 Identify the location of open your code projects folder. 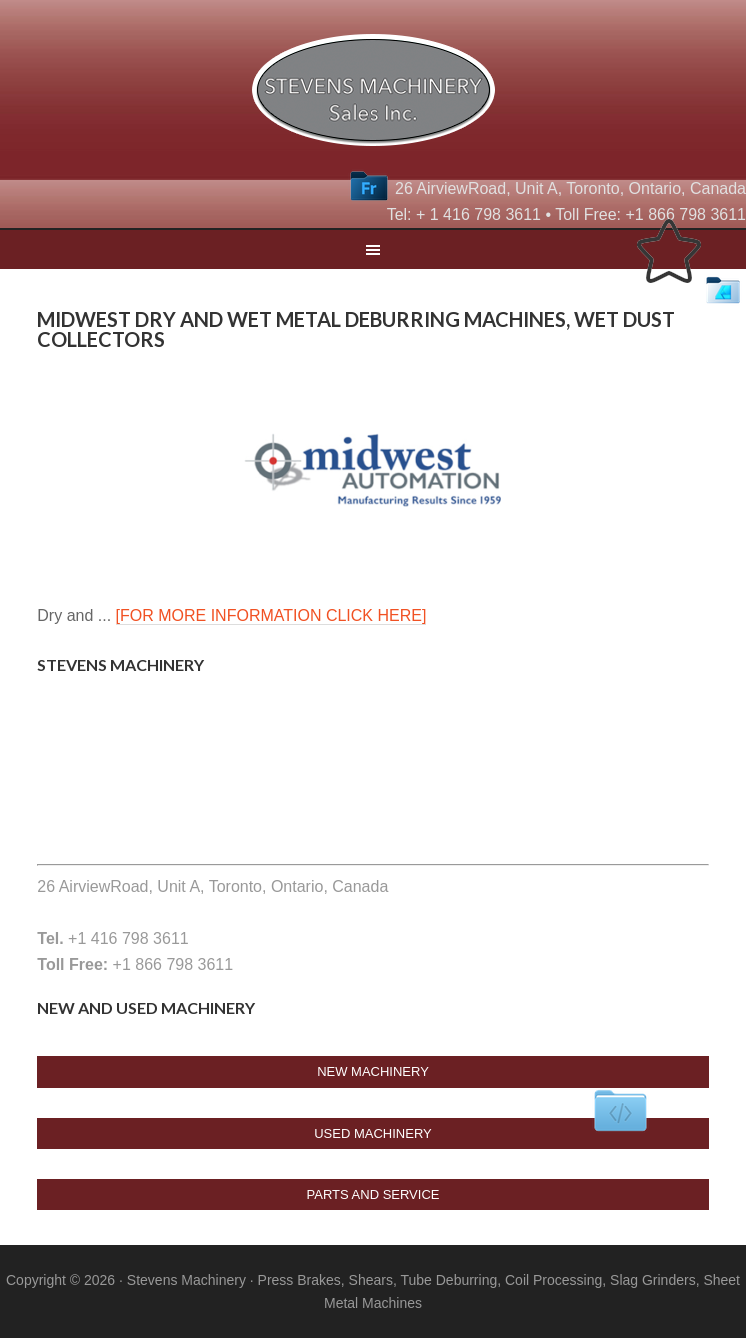
(620, 1110).